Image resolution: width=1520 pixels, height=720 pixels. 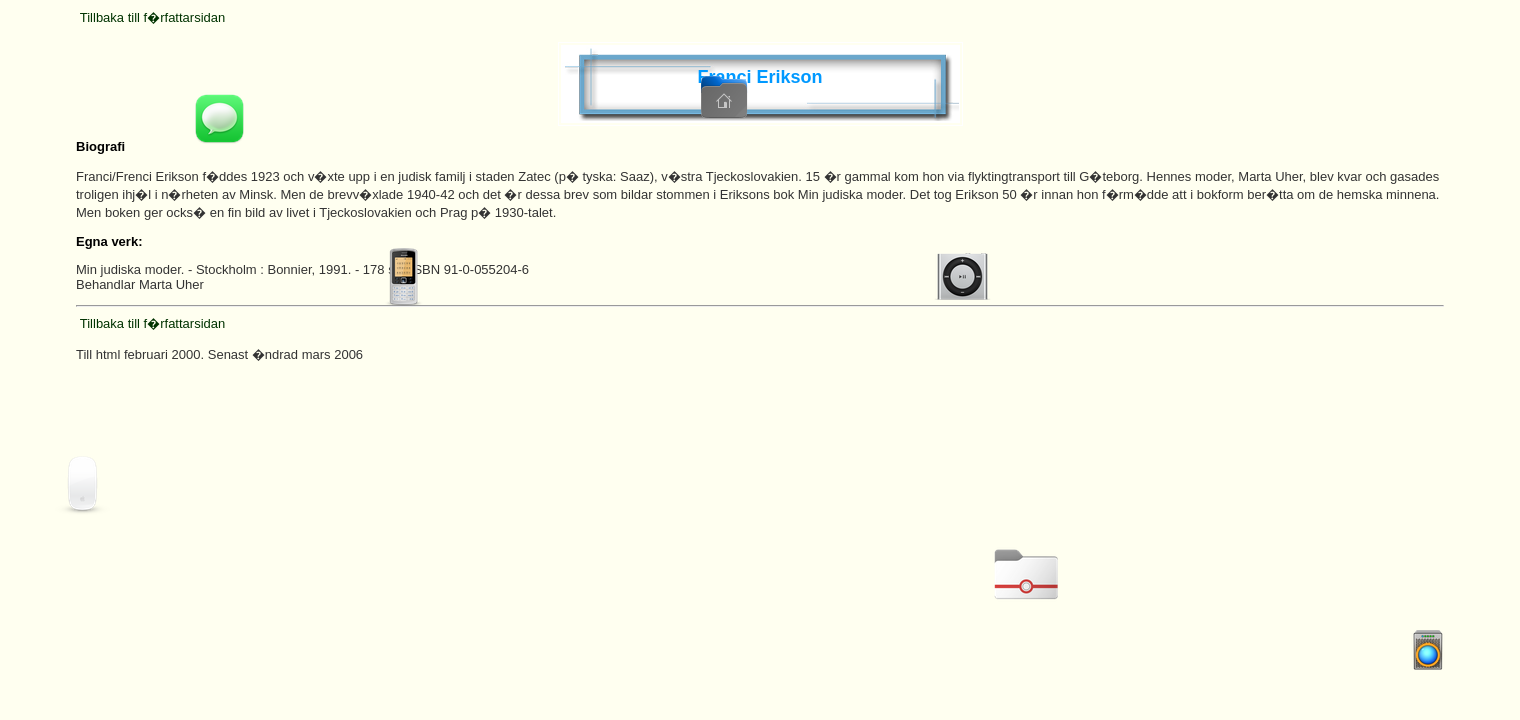 What do you see at coordinates (1026, 576) in the screenshot?
I see `open pokémon premier ball themed folder` at bounding box center [1026, 576].